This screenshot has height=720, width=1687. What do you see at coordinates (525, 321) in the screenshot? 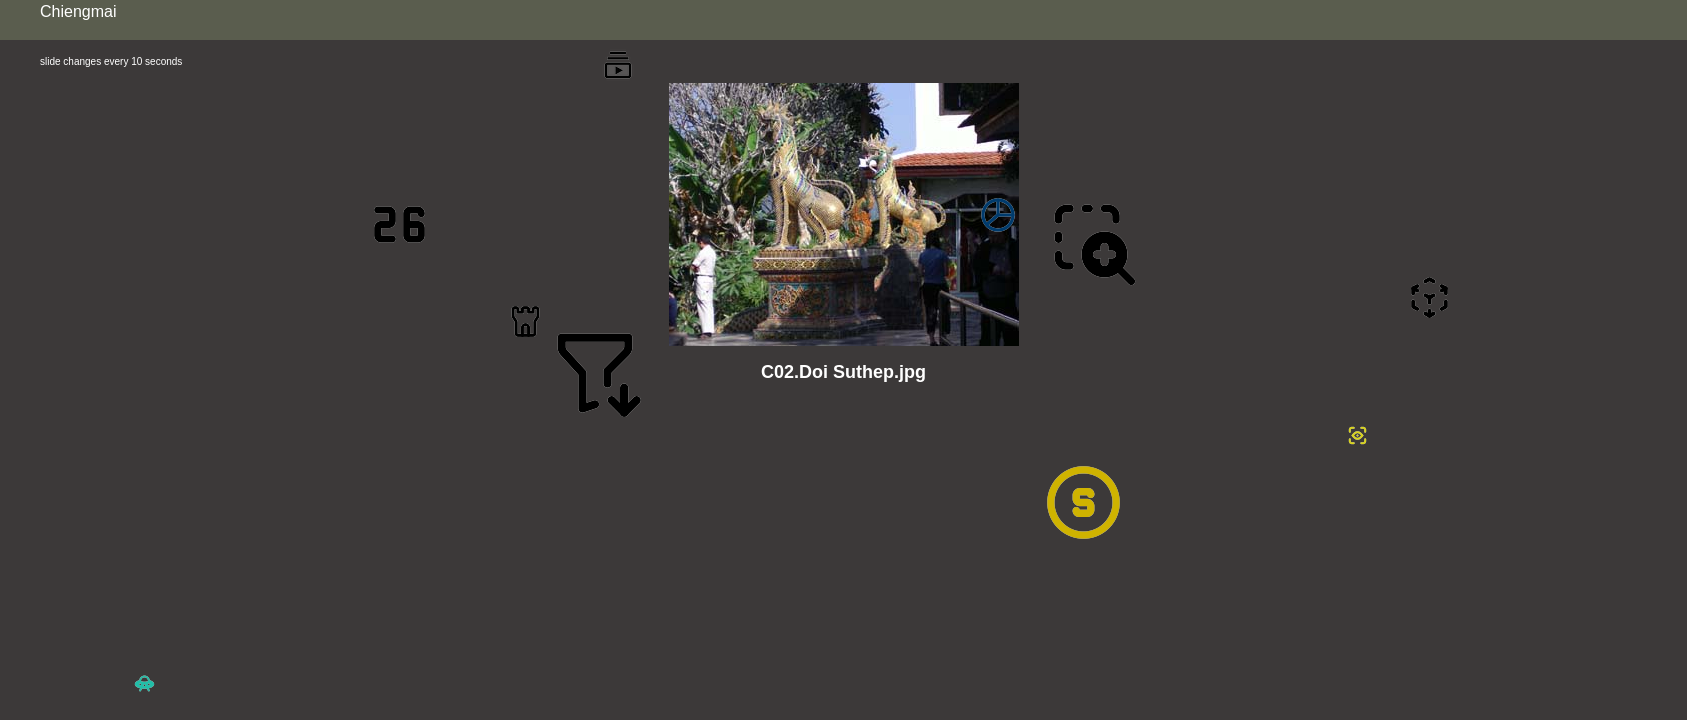
I see `access castle or fortress-themed game` at bounding box center [525, 321].